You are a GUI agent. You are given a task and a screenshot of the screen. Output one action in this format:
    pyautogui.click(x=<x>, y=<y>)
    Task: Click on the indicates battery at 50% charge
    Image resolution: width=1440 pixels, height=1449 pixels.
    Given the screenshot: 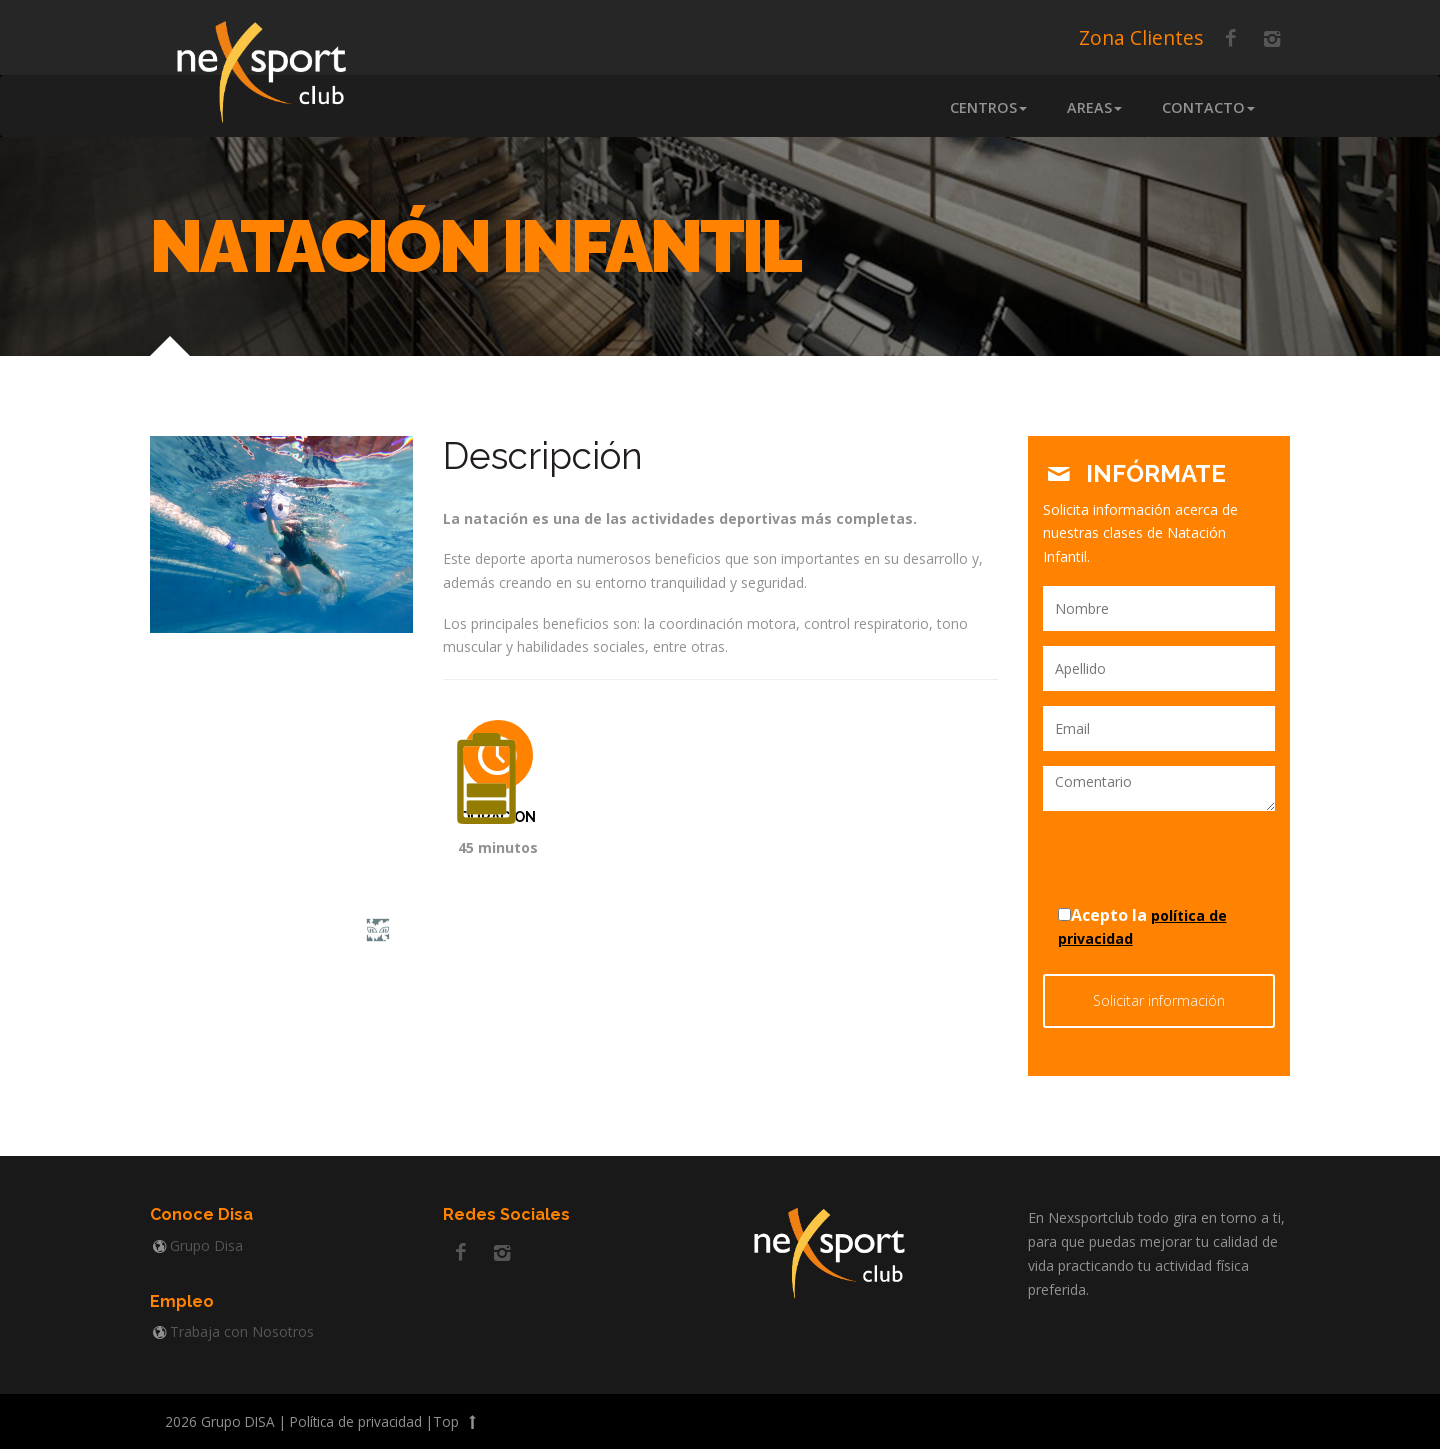 What is the action you would take?
    pyautogui.click(x=486, y=778)
    